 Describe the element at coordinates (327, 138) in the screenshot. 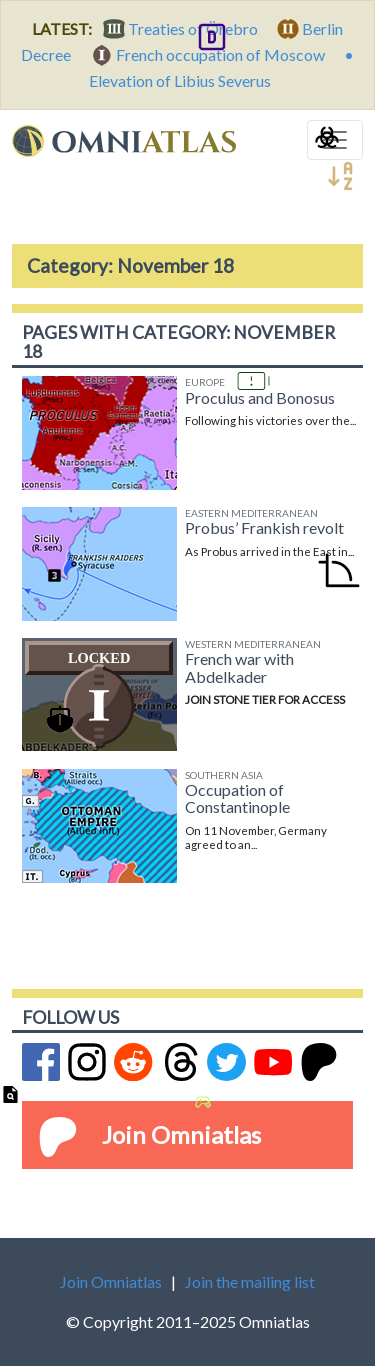

I see `indicates hazardous or dangerous content` at that location.